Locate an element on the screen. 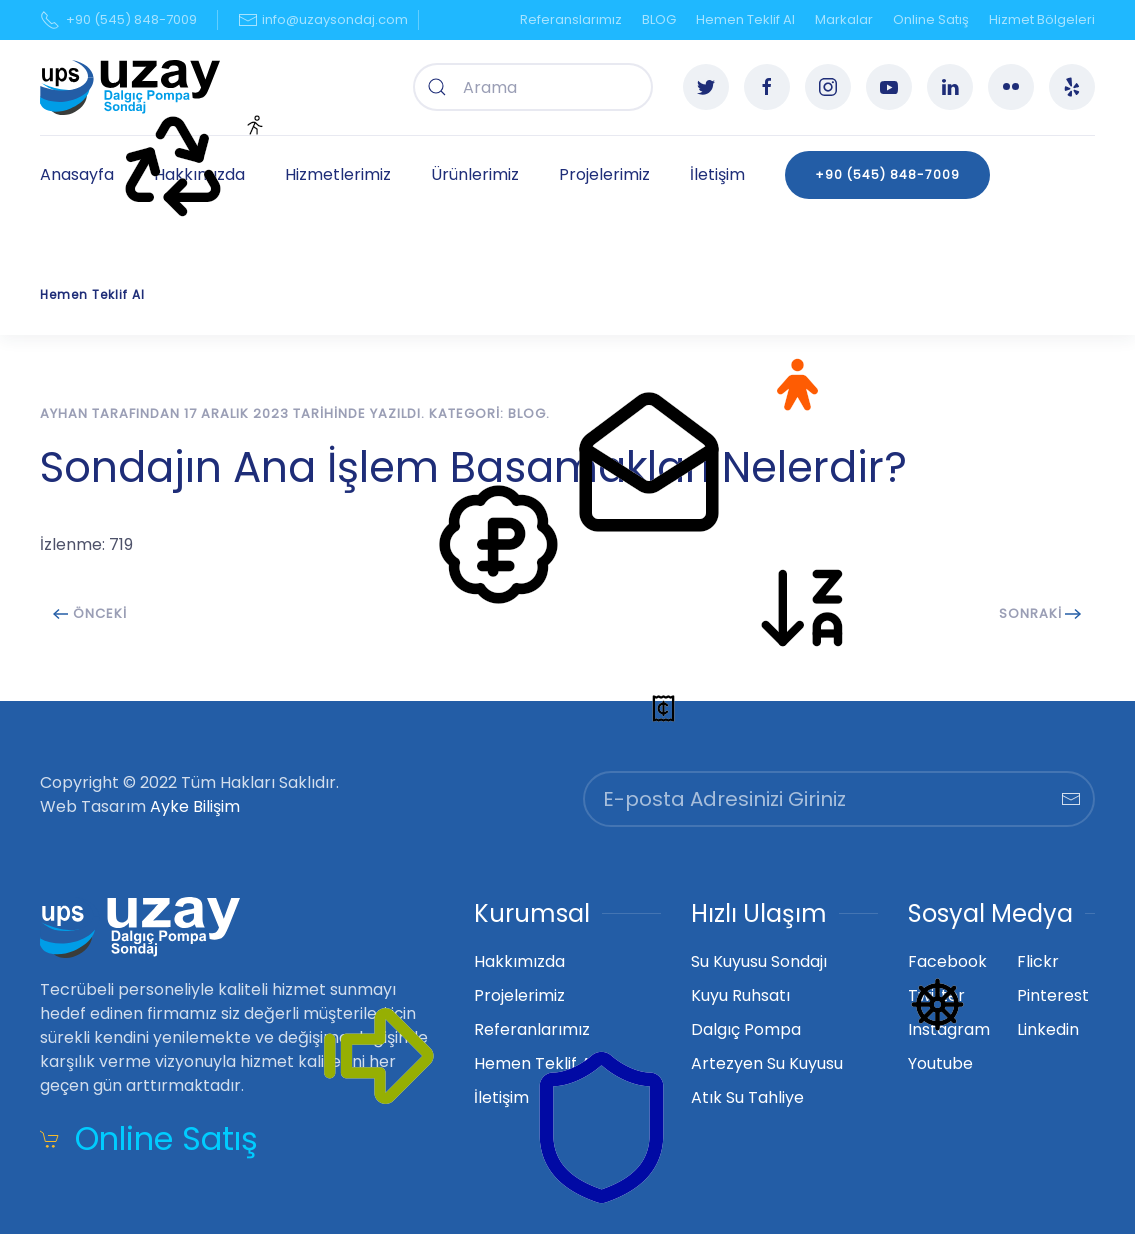 The height and width of the screenshot is (1234, 1135). view an opened or read email message is located at coordinates (649, 462).